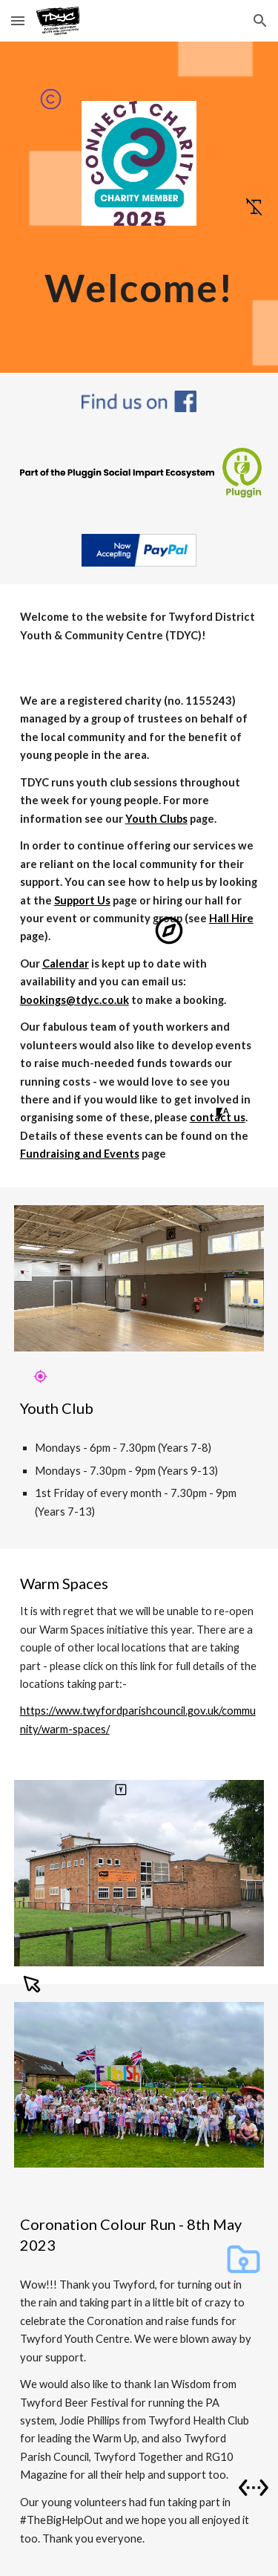 Image resolution: width=278 pixels, height=2576 pixels. Describe the element at coordinates (50, 99) in the screenshot. I see `indicates copyrighted content` at that location.